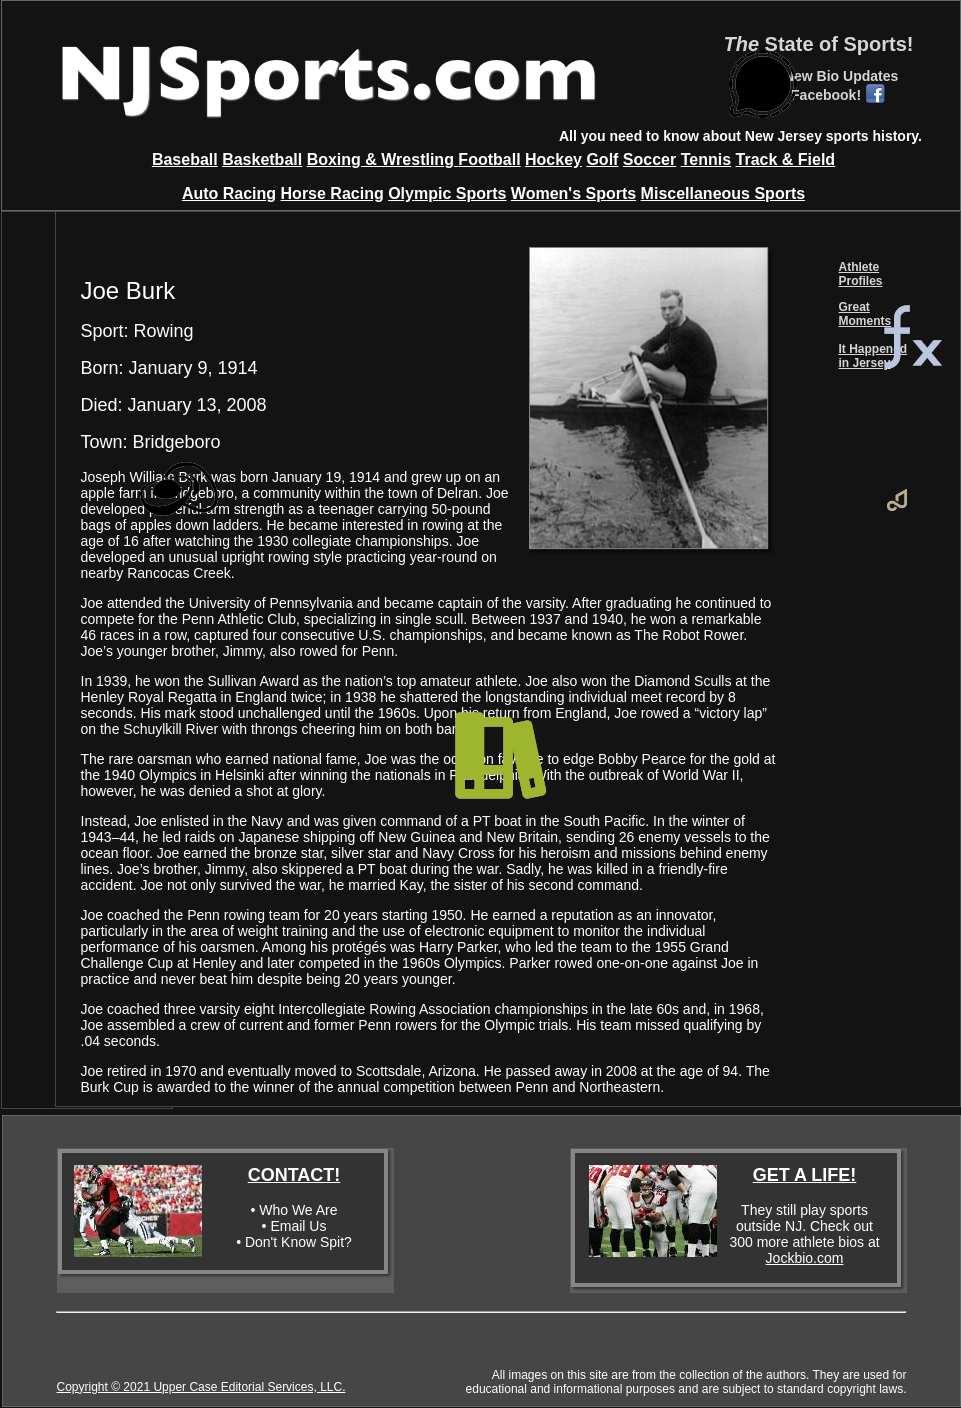 The width and height of the screenshot is (961, 1408). I want to click on open the Pretzel app, so click(897, 500).